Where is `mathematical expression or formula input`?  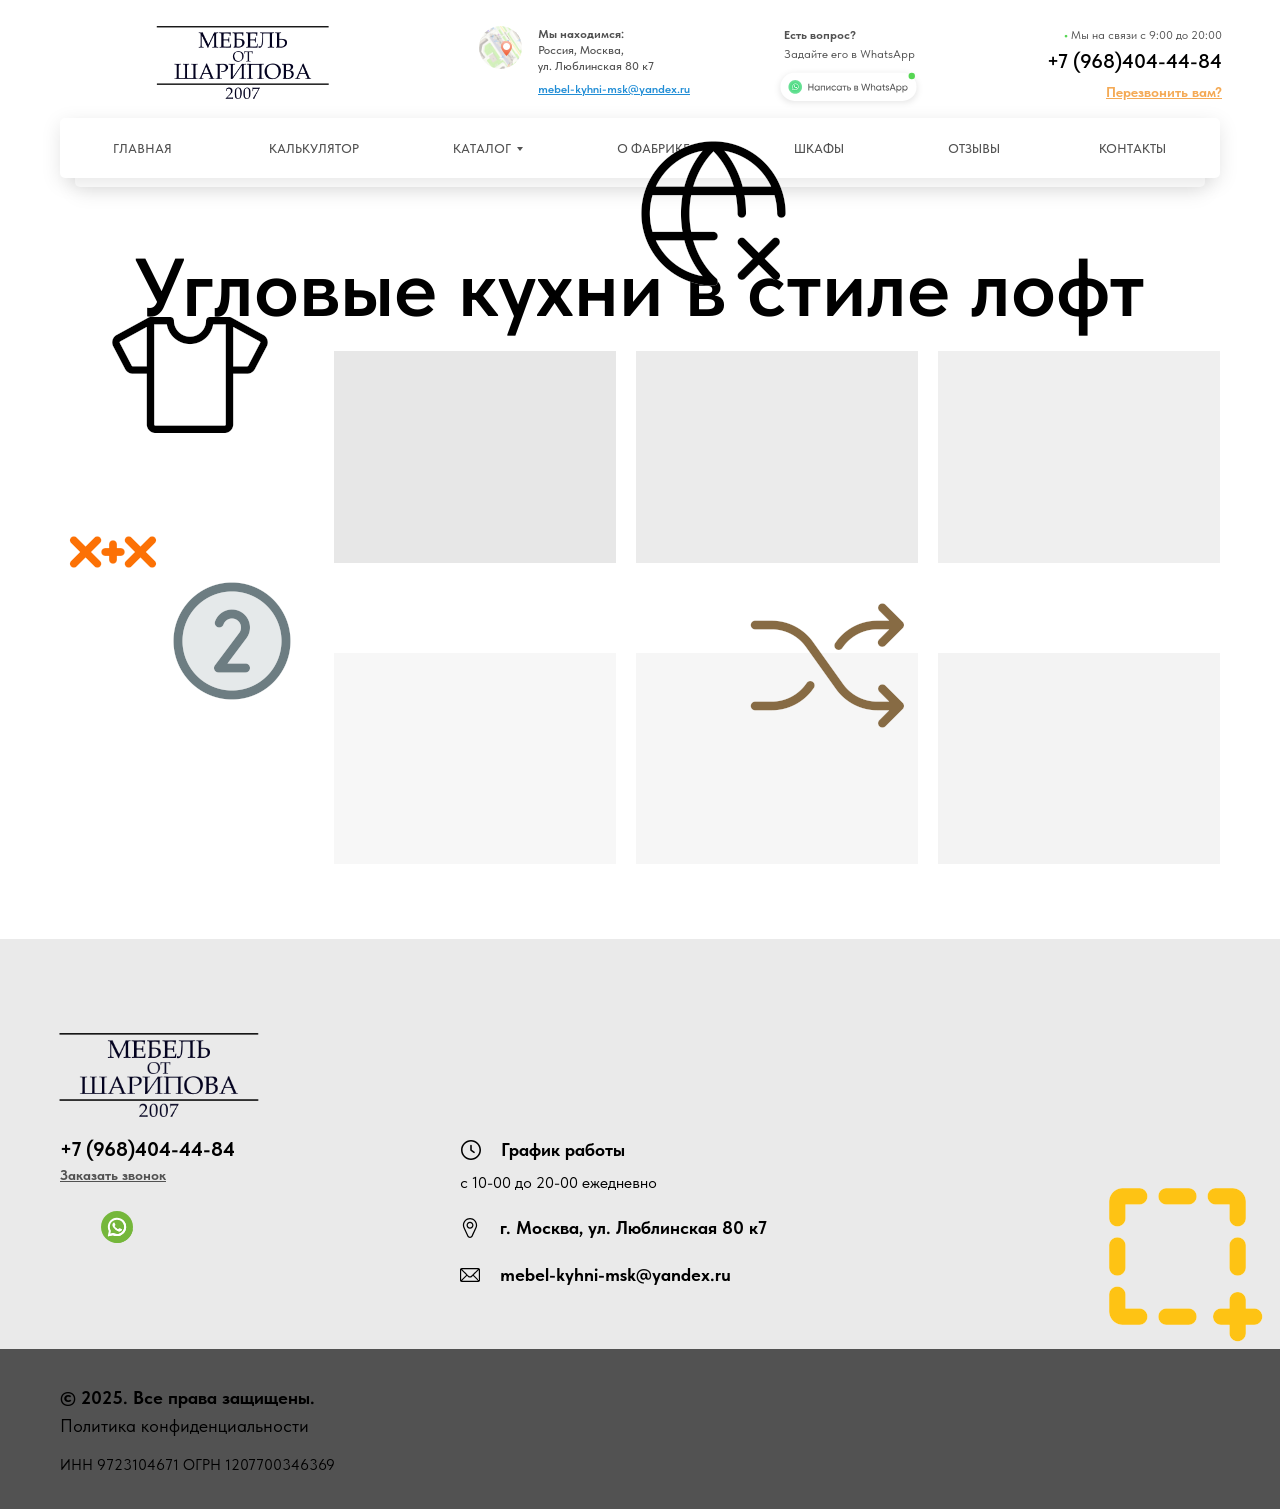
mathematical expression or formula input is located at coordinates (113, 552).